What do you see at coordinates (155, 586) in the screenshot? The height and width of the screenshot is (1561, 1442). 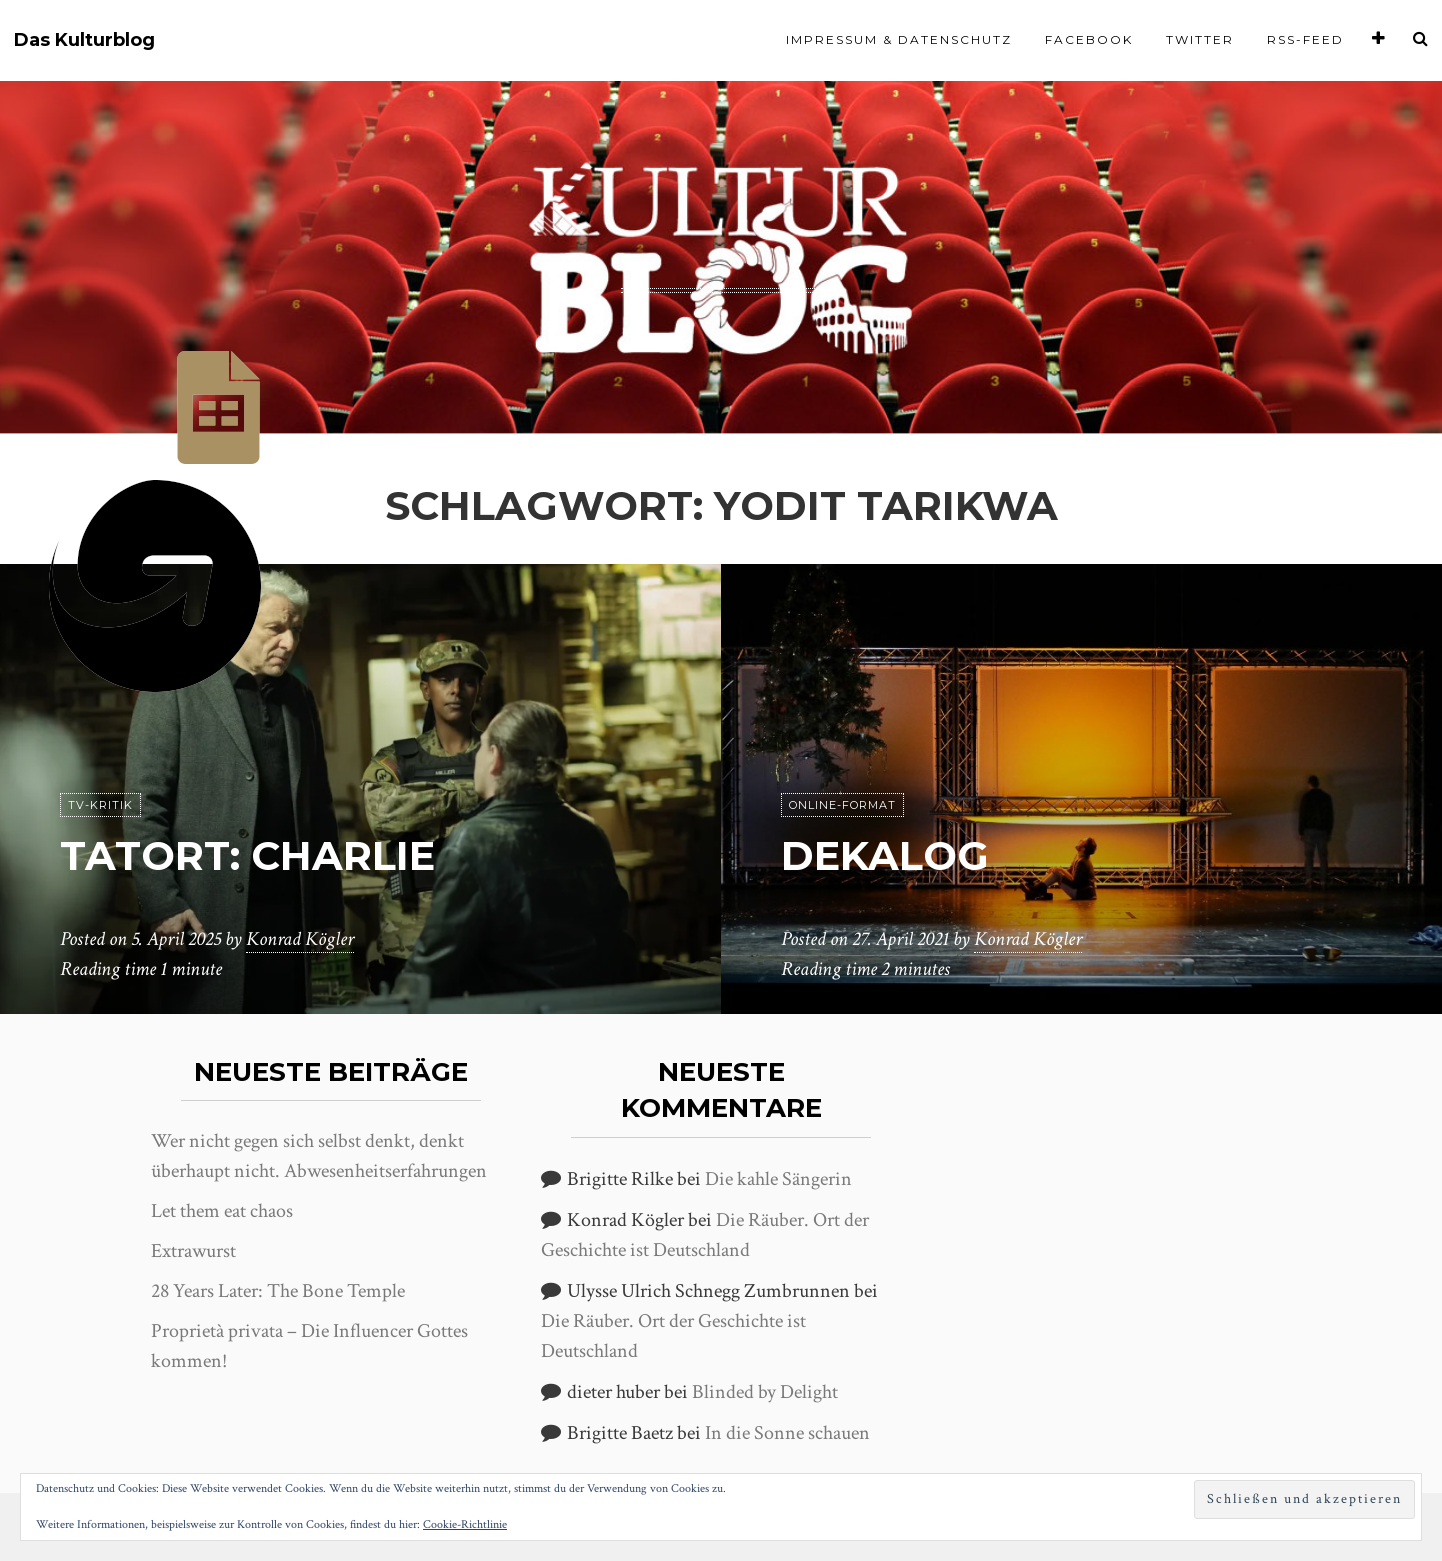 I see `open the MoneyGram app` at bounding box center [155, 586].